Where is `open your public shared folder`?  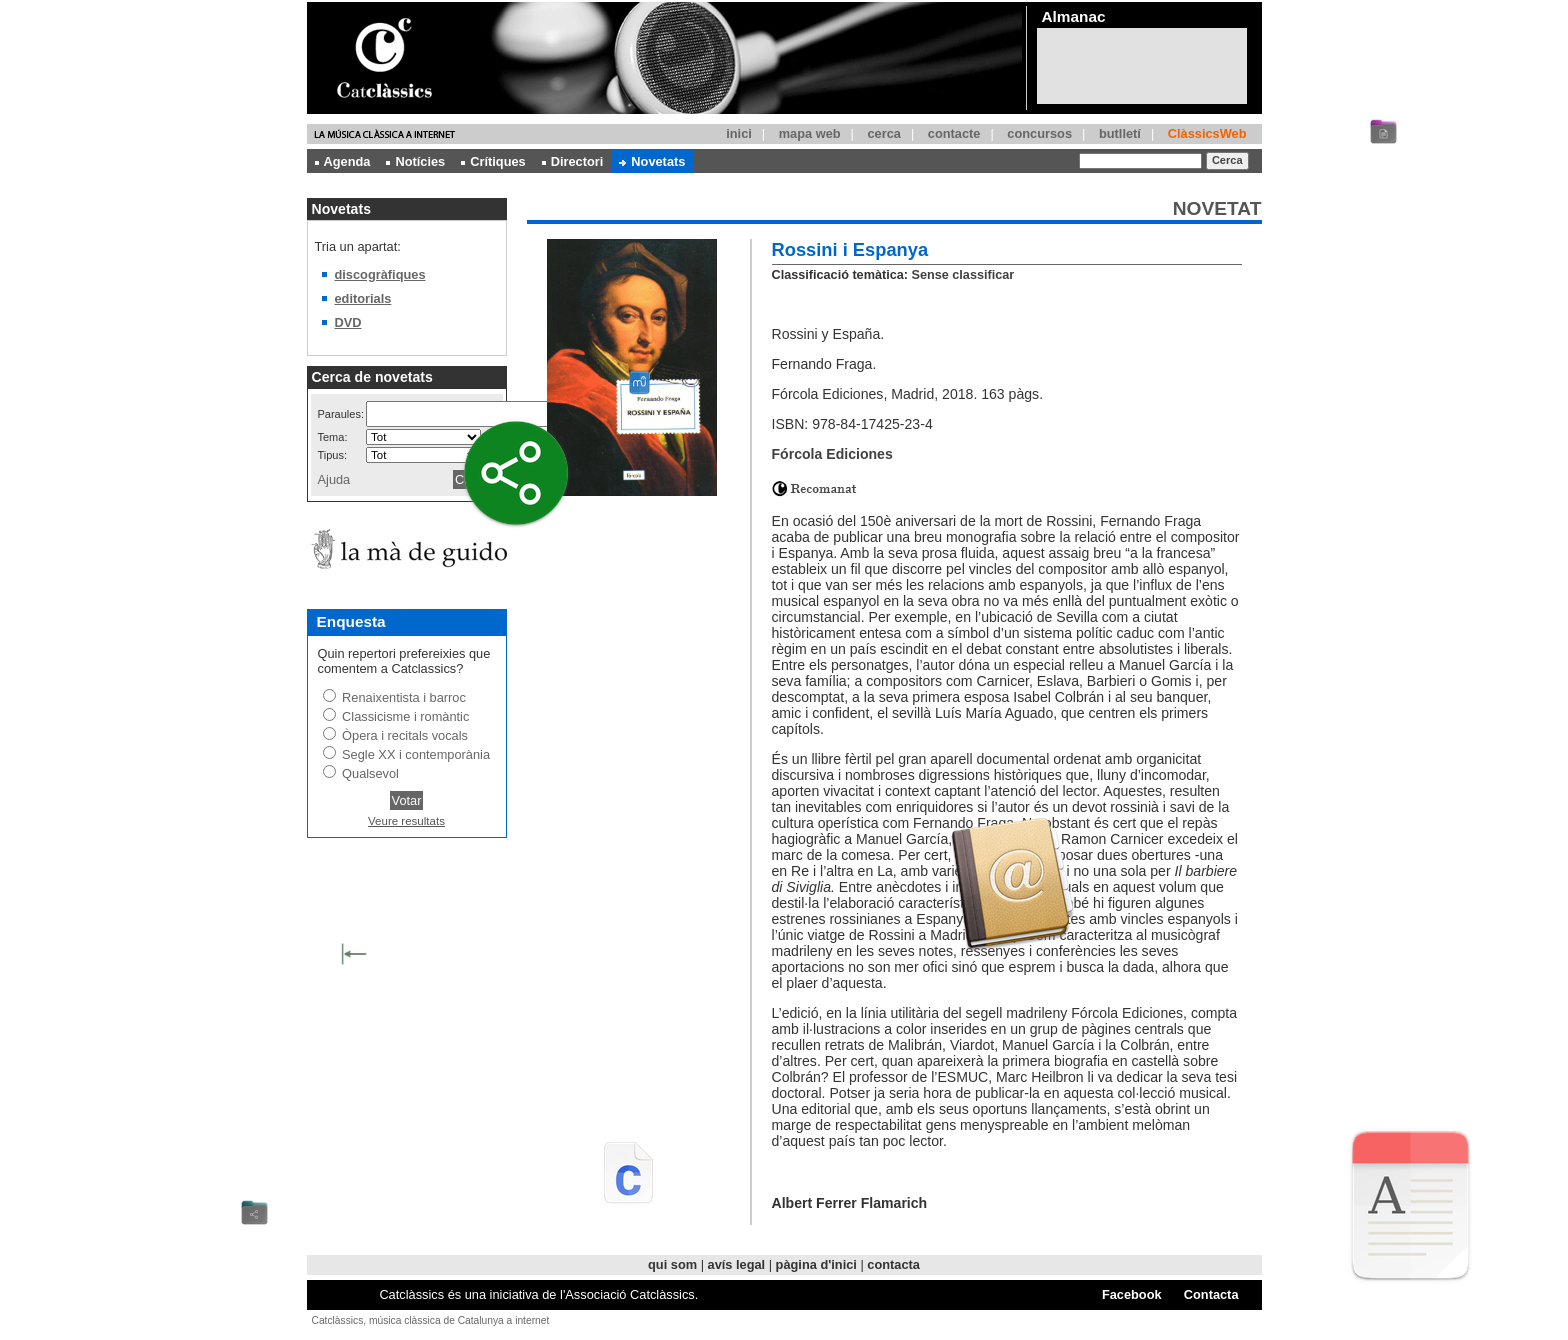 open your public shared folder is located at coordinates (254, 1212).